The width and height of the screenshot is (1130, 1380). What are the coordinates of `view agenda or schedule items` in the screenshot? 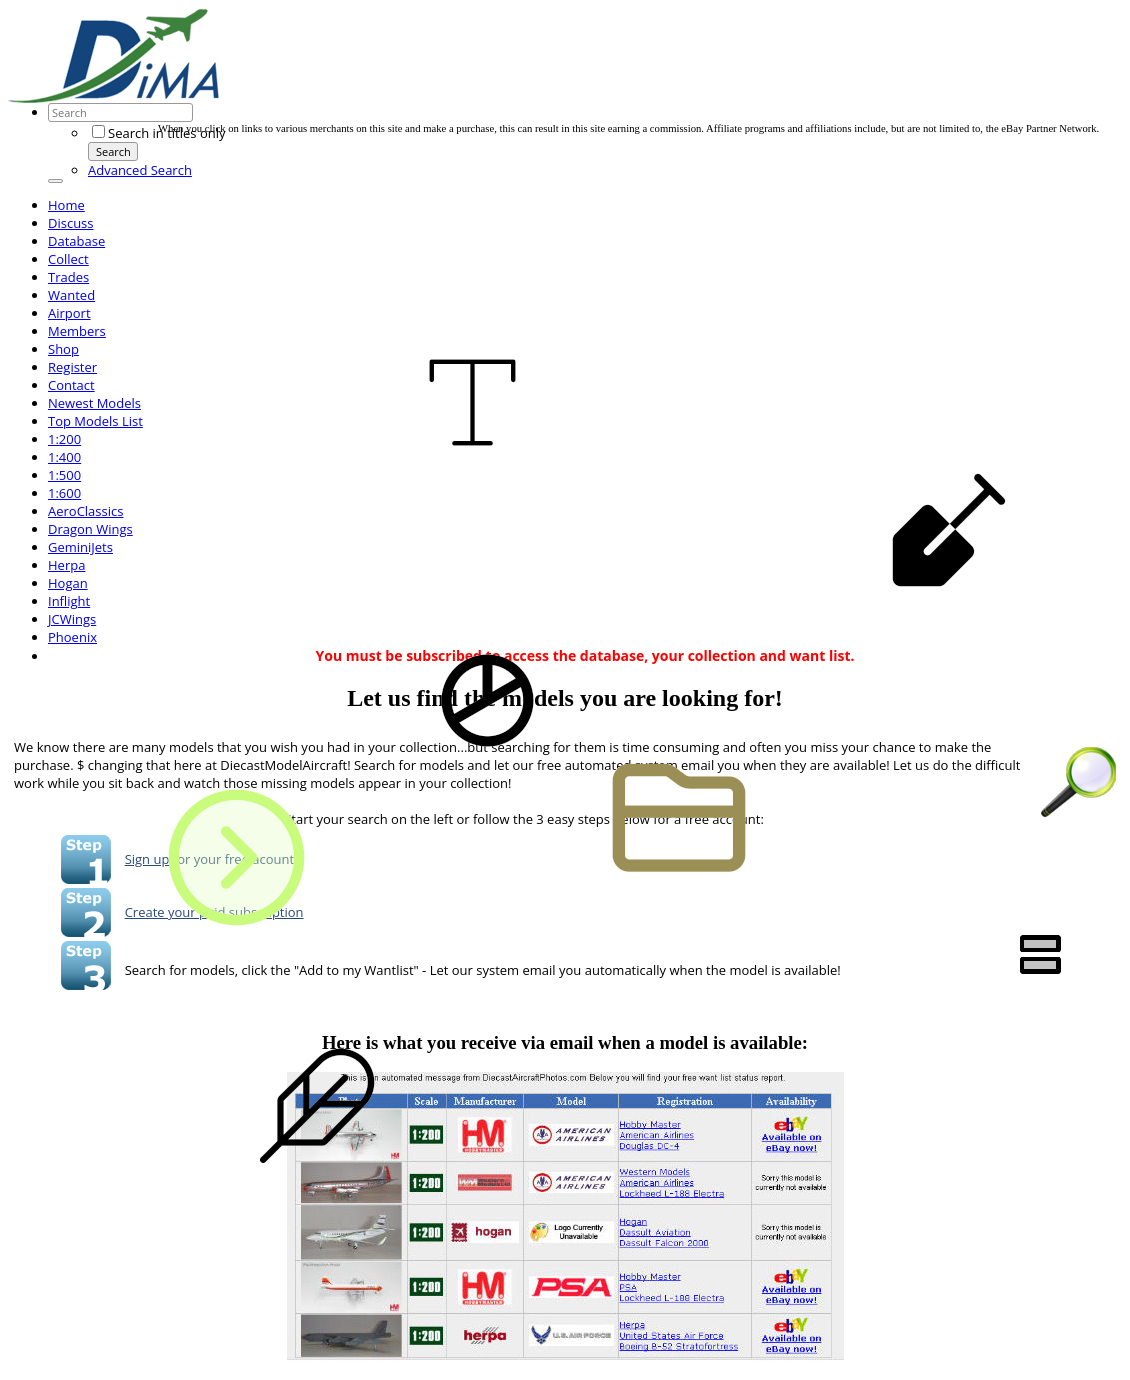 It's located at (1041, 954).